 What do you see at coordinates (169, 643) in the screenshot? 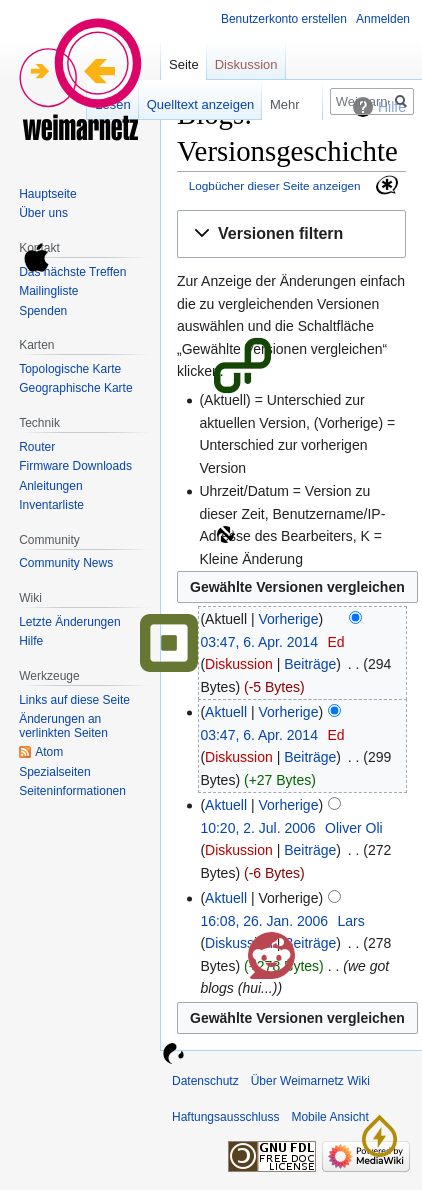
I see `open the Square payment app` at bounding box center [169, 643].